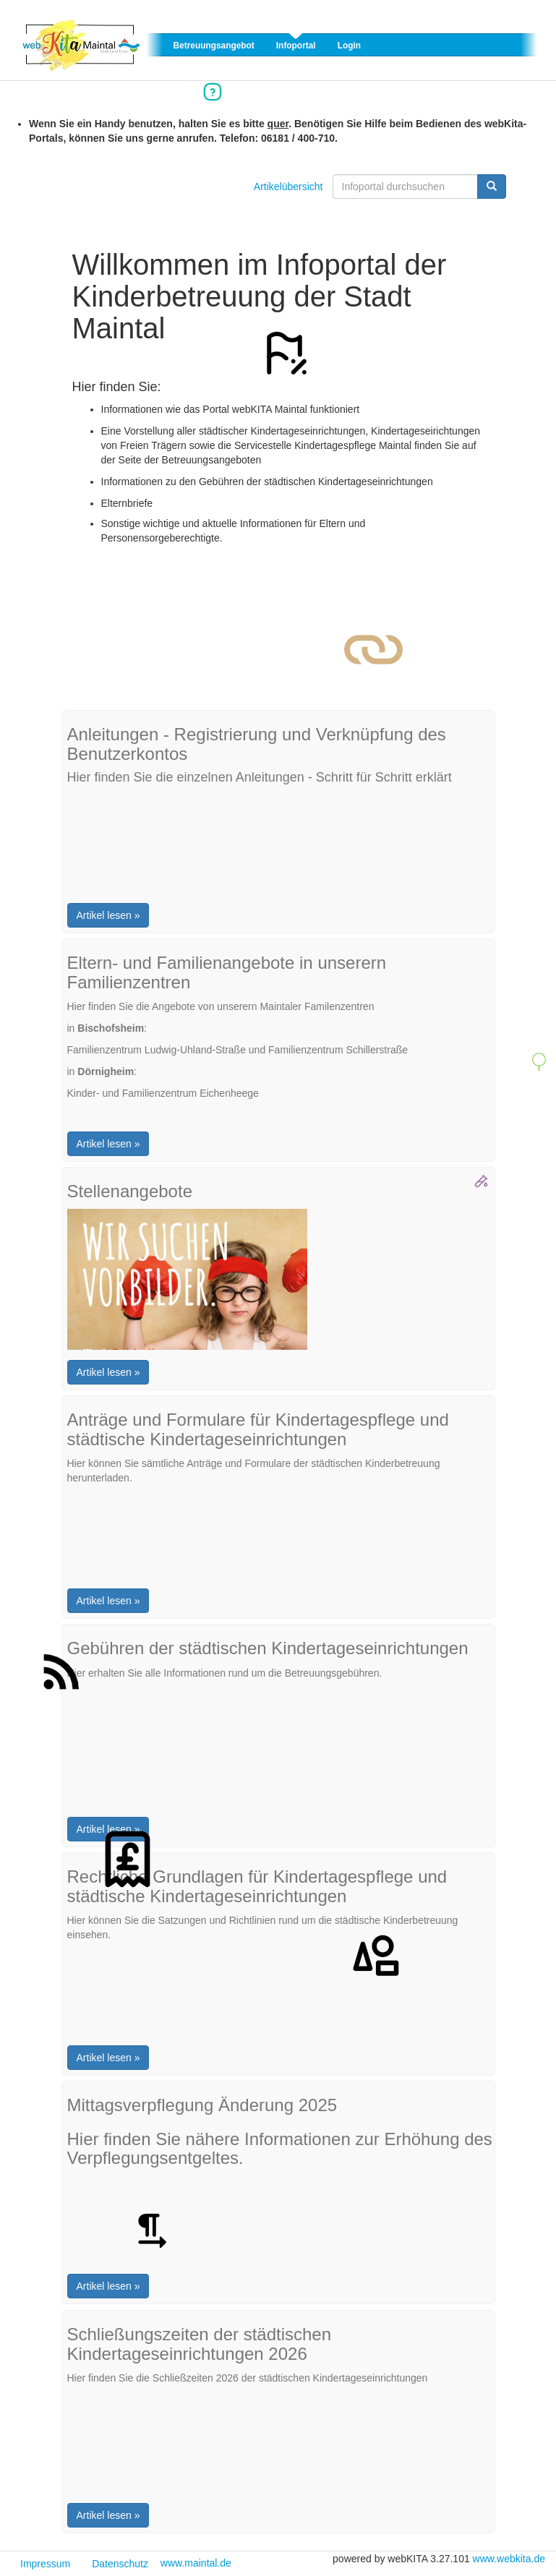 The width and height of the screenshot is (556, 2576). I want to click on run a test or experiment, so click(481, 1181).